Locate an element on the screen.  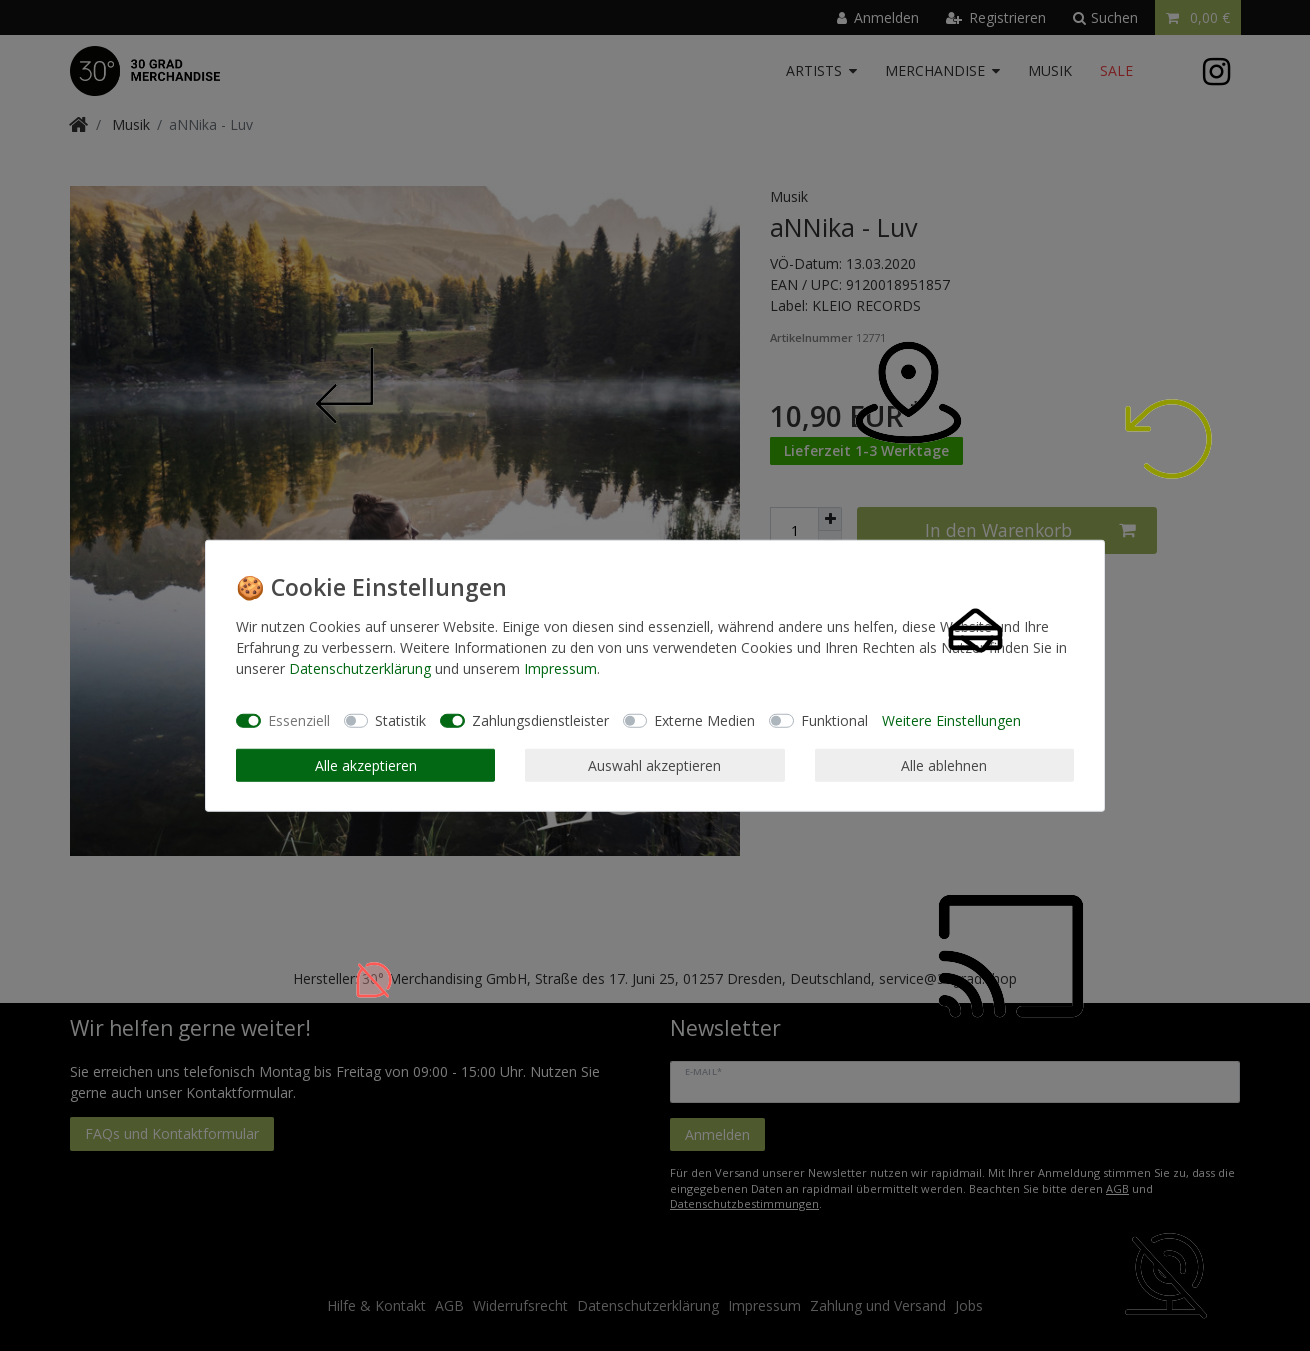
view location area or region is located at coordinates (908, 394).